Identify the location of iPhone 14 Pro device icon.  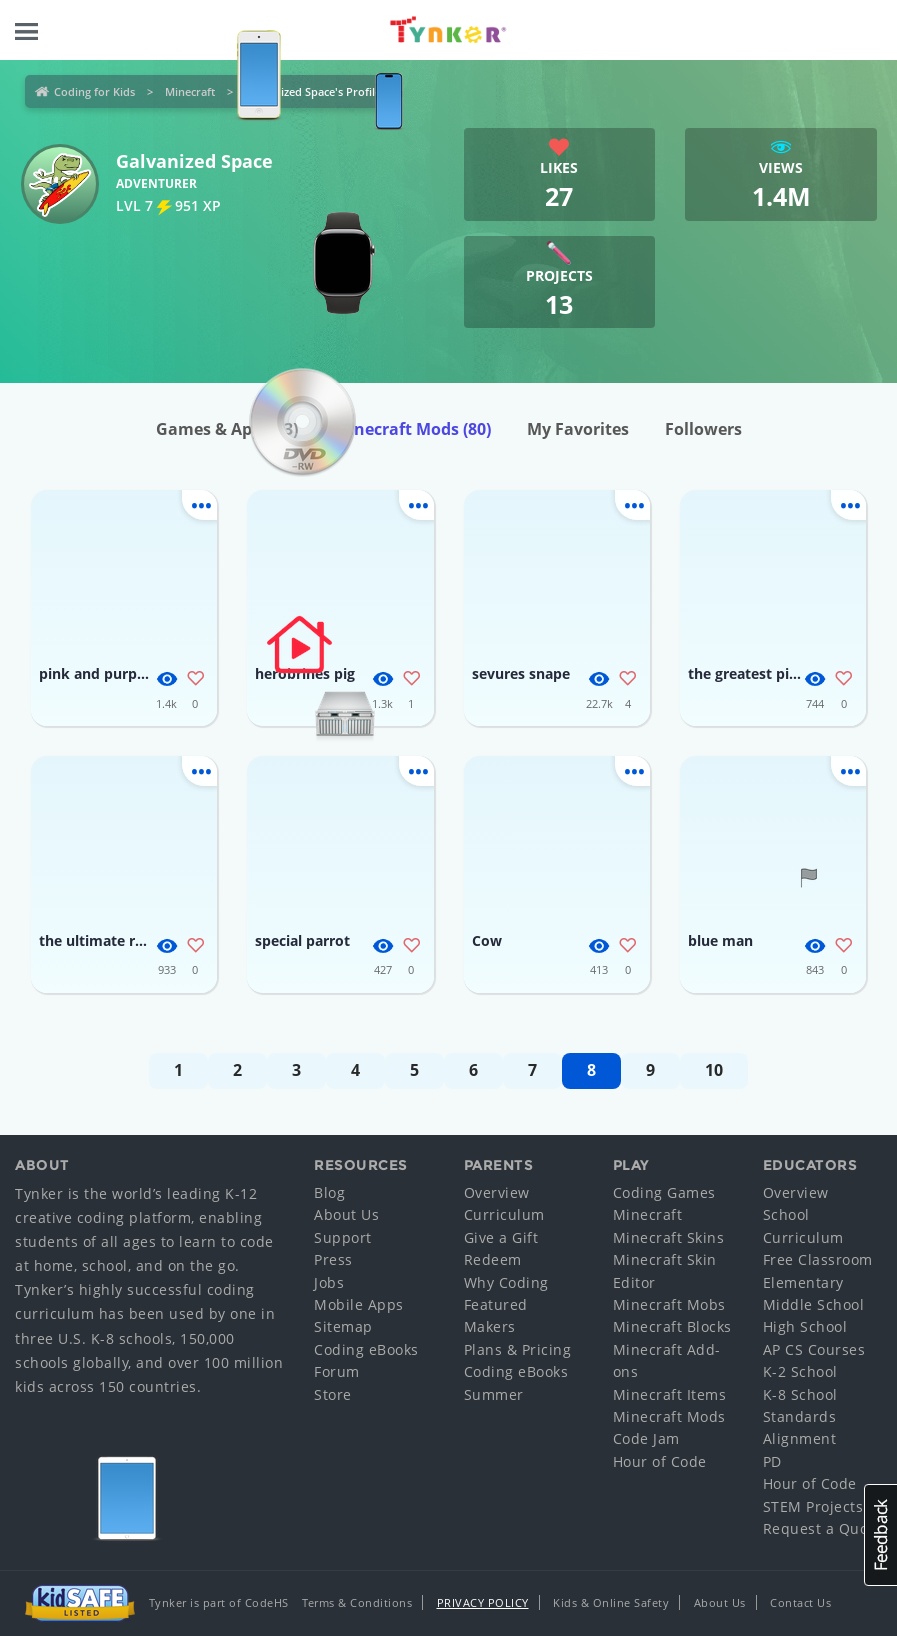
(389, 102).